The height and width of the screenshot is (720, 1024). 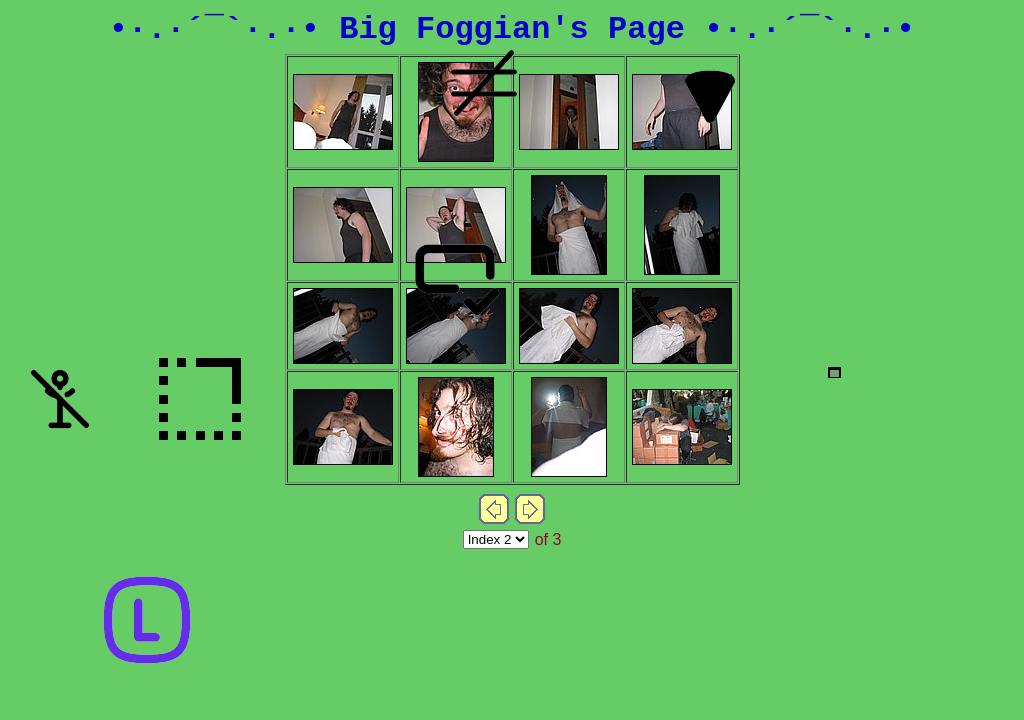 What do you see at coordinates (484, 83) in the screenshot?
I see `indicates values are not equal or a mismatch` at bounding box center [484, 83].